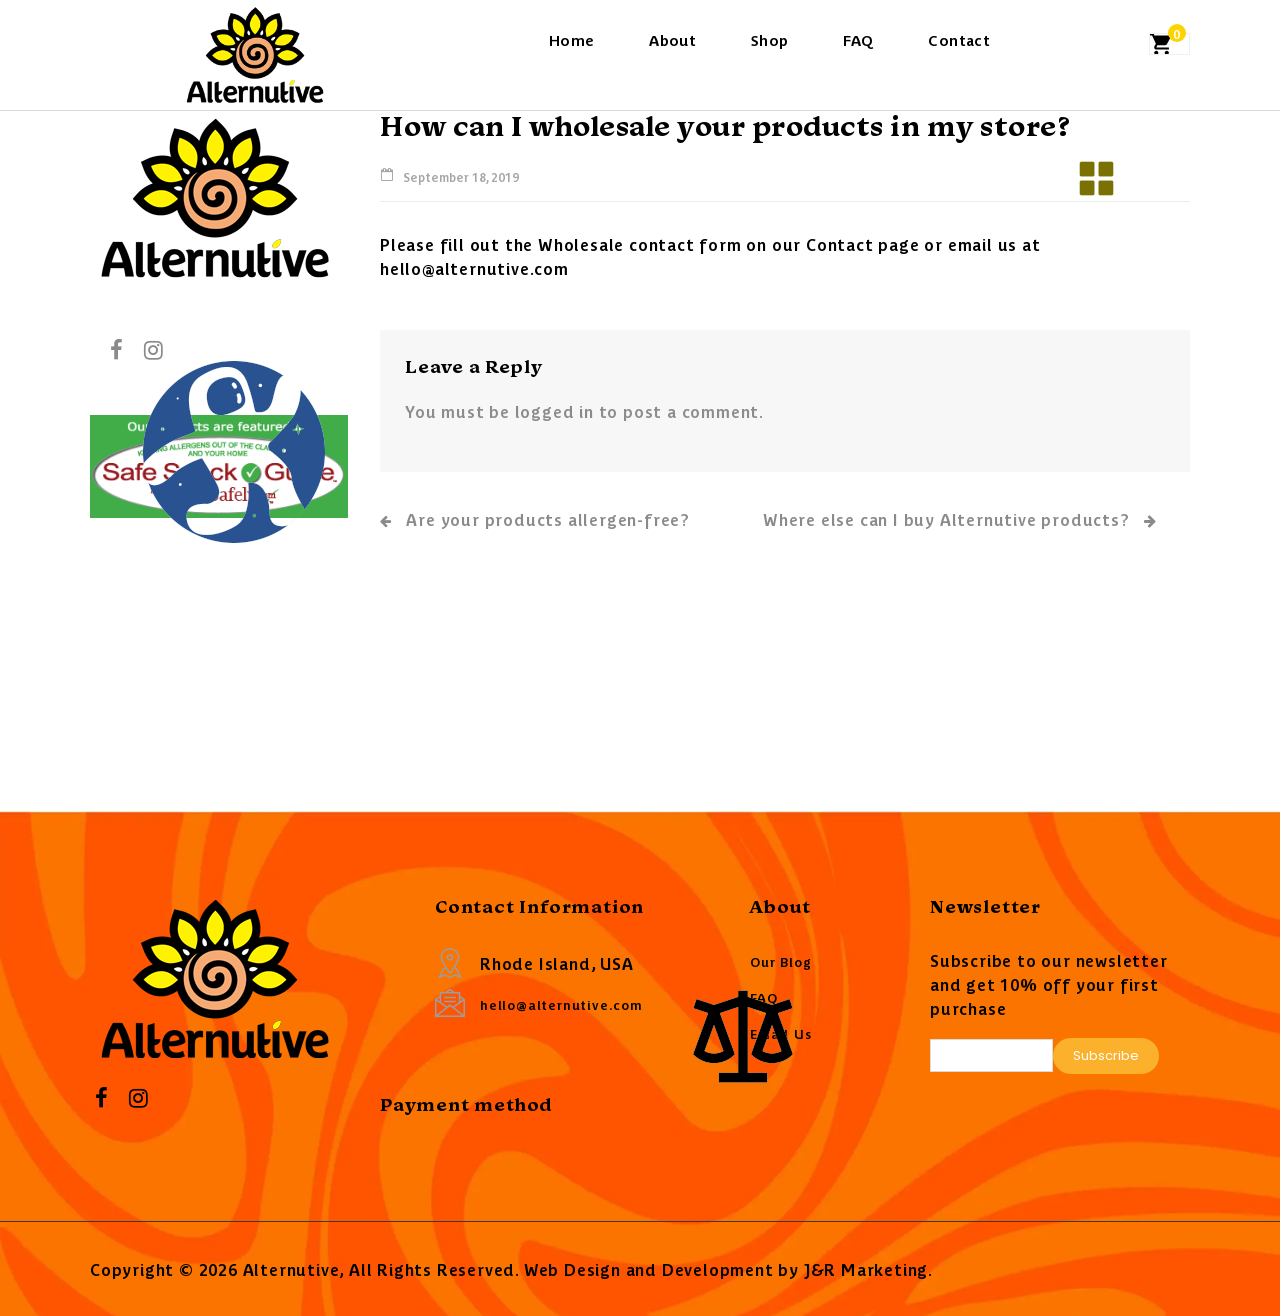 Image resolution: width=1280 pixels, height=1316 pixels. Describe the element at coordinates (234, 452) in the screenshot. I see `open the odysee app` at that location.